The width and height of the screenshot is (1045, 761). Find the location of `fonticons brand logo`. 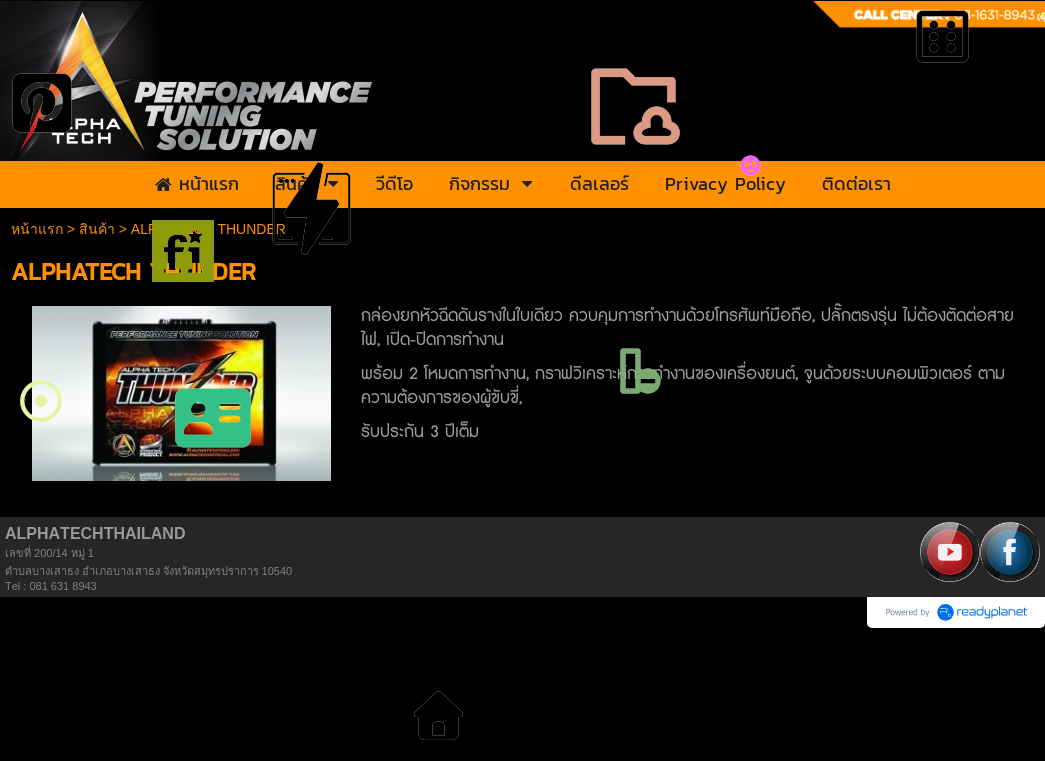

fonticons brand logo is located at coordinates (183, 251).